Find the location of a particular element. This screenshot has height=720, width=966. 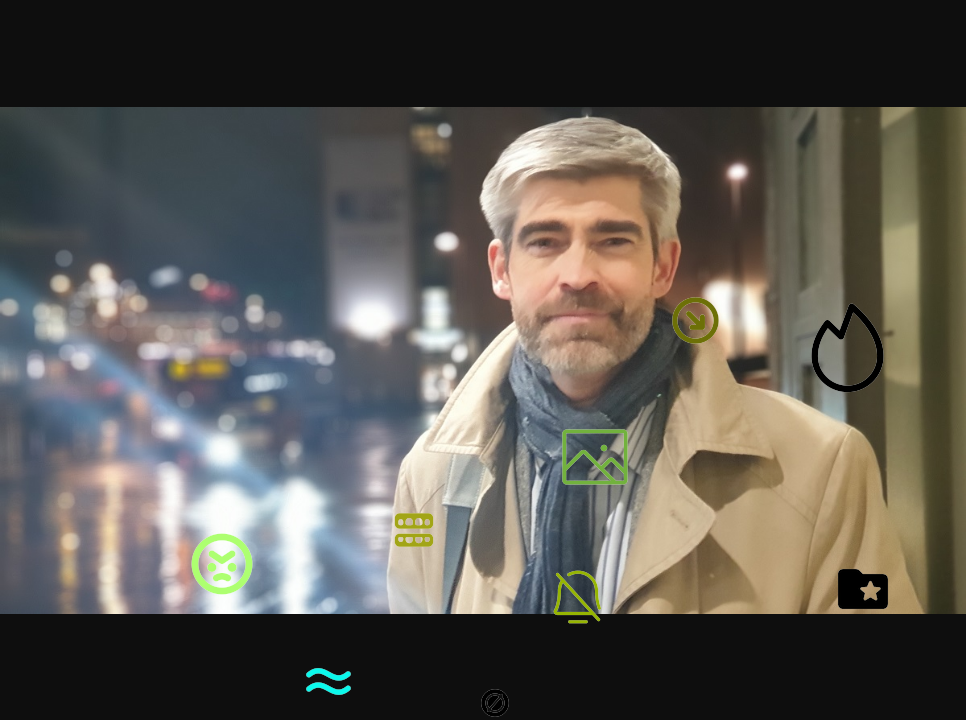

report or flag negative content is located at coordinates (222, 564).